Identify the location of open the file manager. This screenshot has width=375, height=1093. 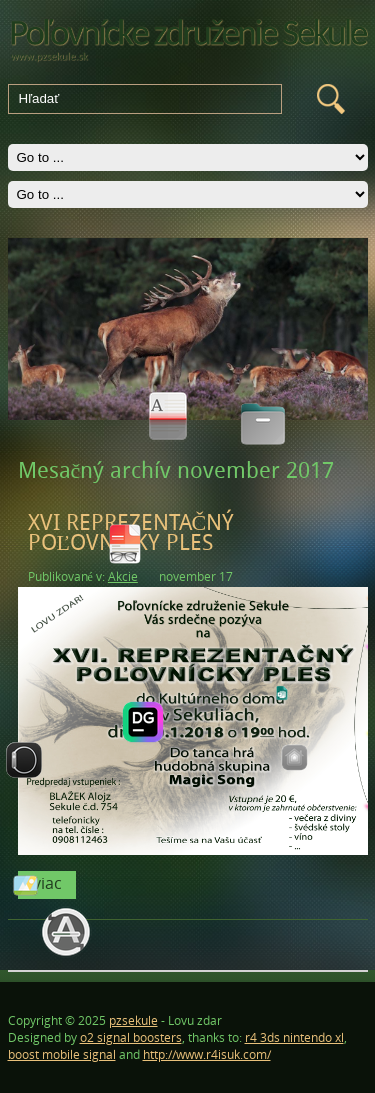
(263, 424).